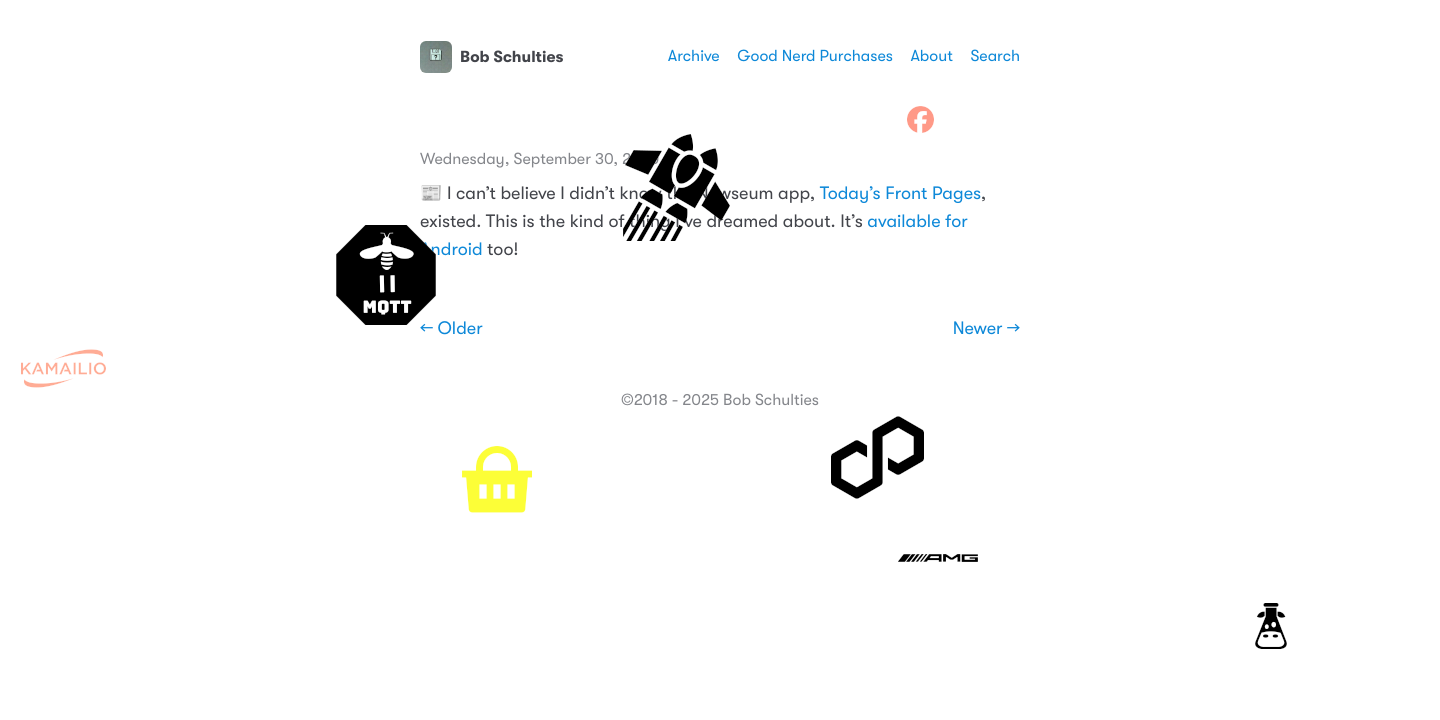 This screenshot has width=1440, height=720. Describe the element at coordinates (920, 119) in the screenshot. I see `open the Facebook app` at that location.